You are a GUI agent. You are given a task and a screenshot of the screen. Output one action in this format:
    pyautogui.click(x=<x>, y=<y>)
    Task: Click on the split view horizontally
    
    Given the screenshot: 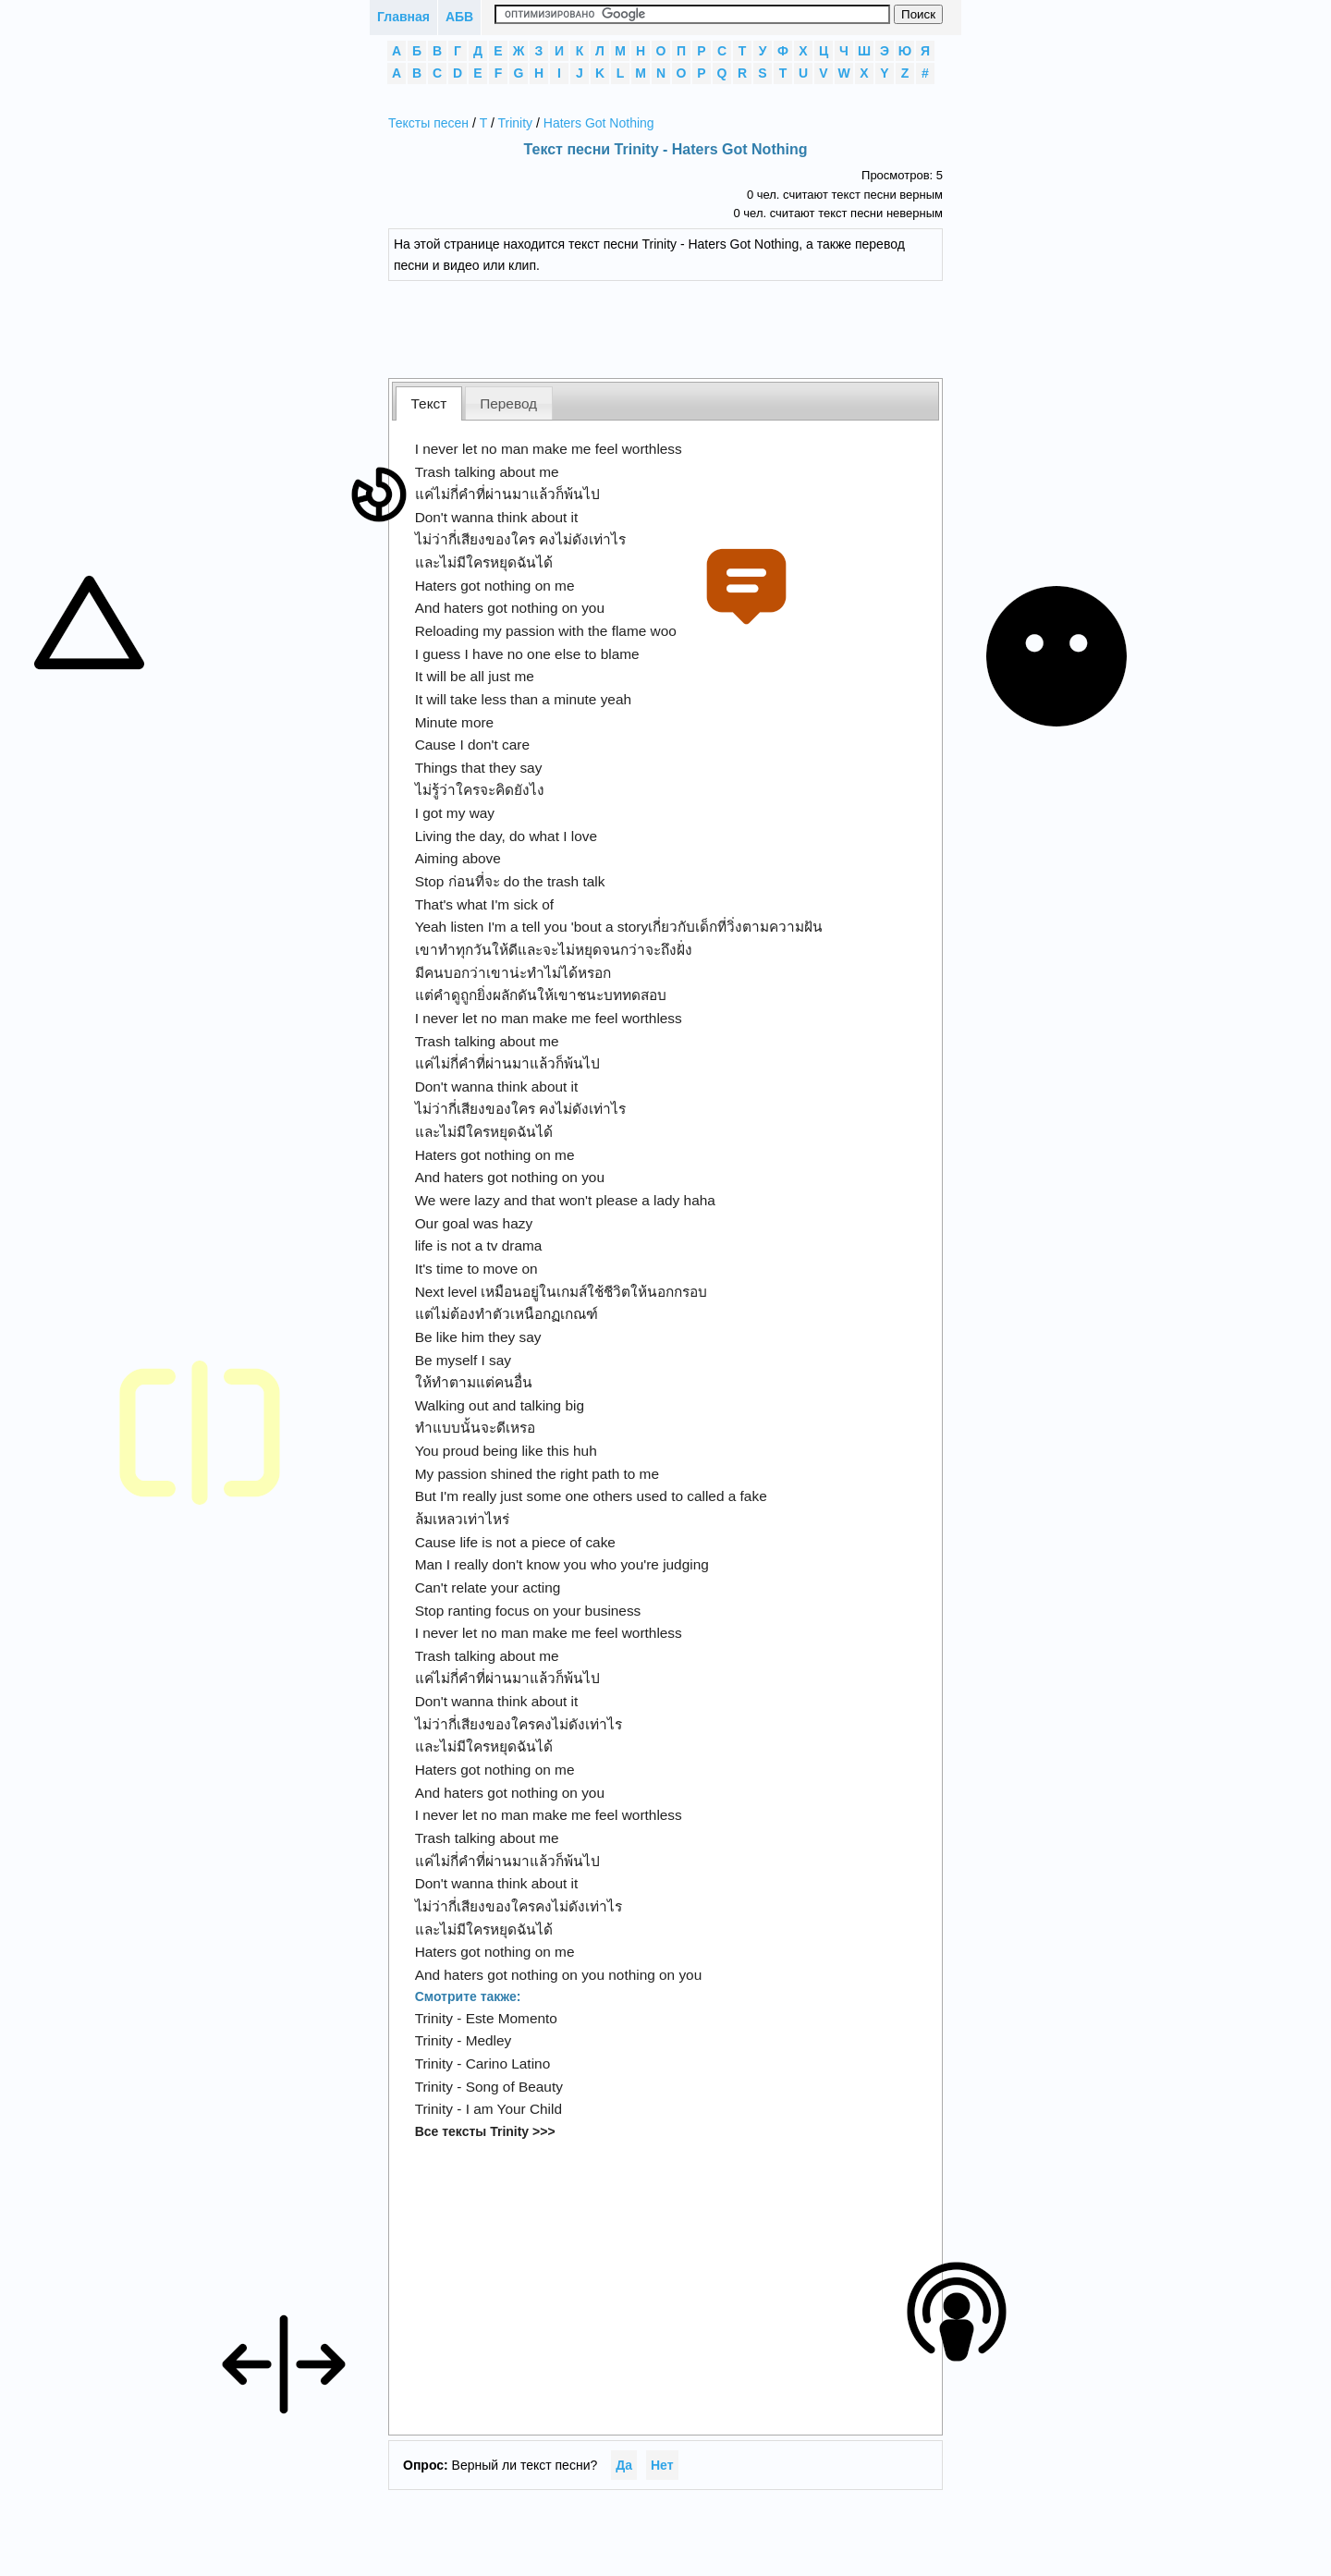 What is the action you would take?
    pyautogui.click(x=200, y=1433)
    